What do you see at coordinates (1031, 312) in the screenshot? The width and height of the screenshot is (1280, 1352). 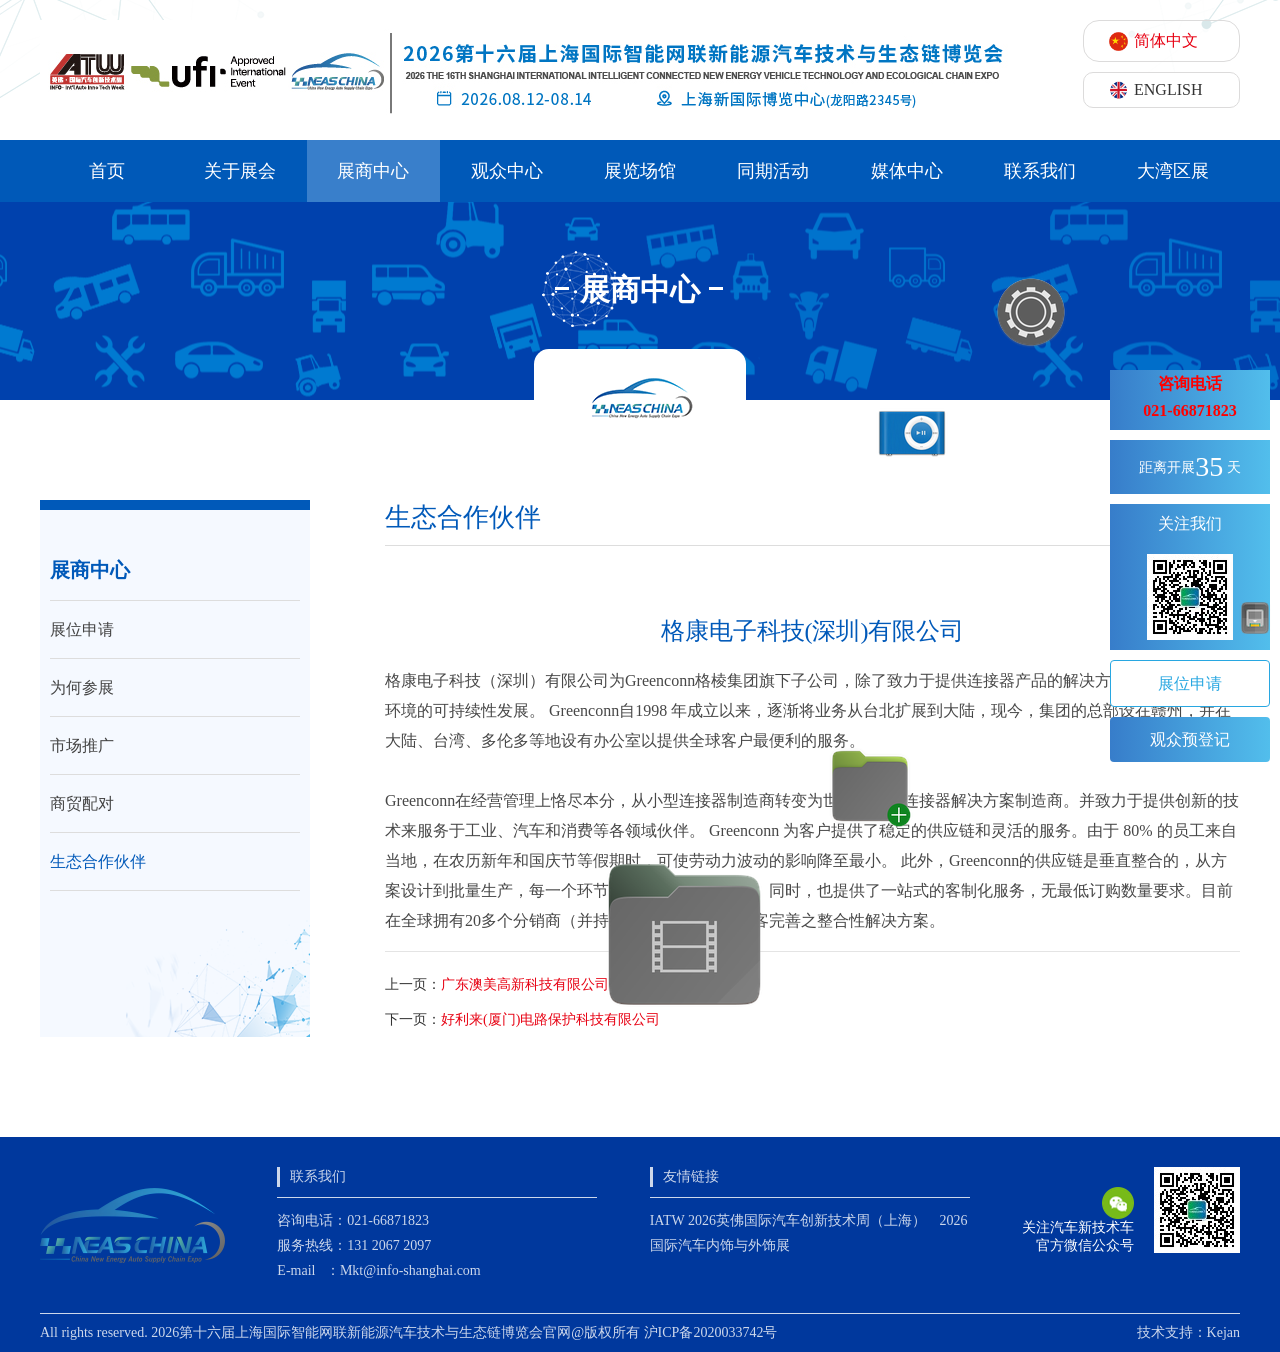 I see `indicates system or device settings` at bounding box center [1031, 312].